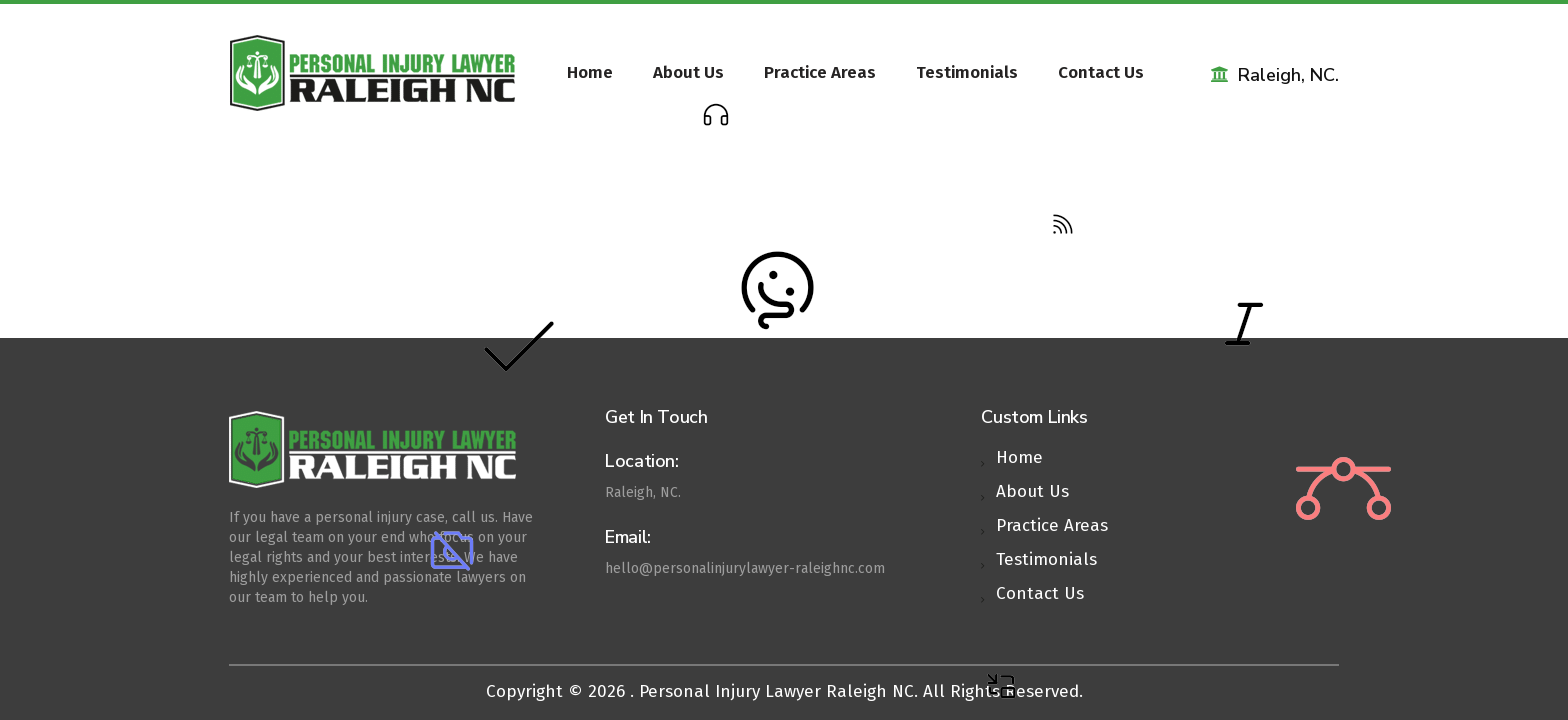 Image resolution: width=1568 pixels, height=720 pixels. What do you see at coordinates (1244, 324) in the screenshot?
I see `apply italic formatting to selected text` at bounding box center [1244, 324].